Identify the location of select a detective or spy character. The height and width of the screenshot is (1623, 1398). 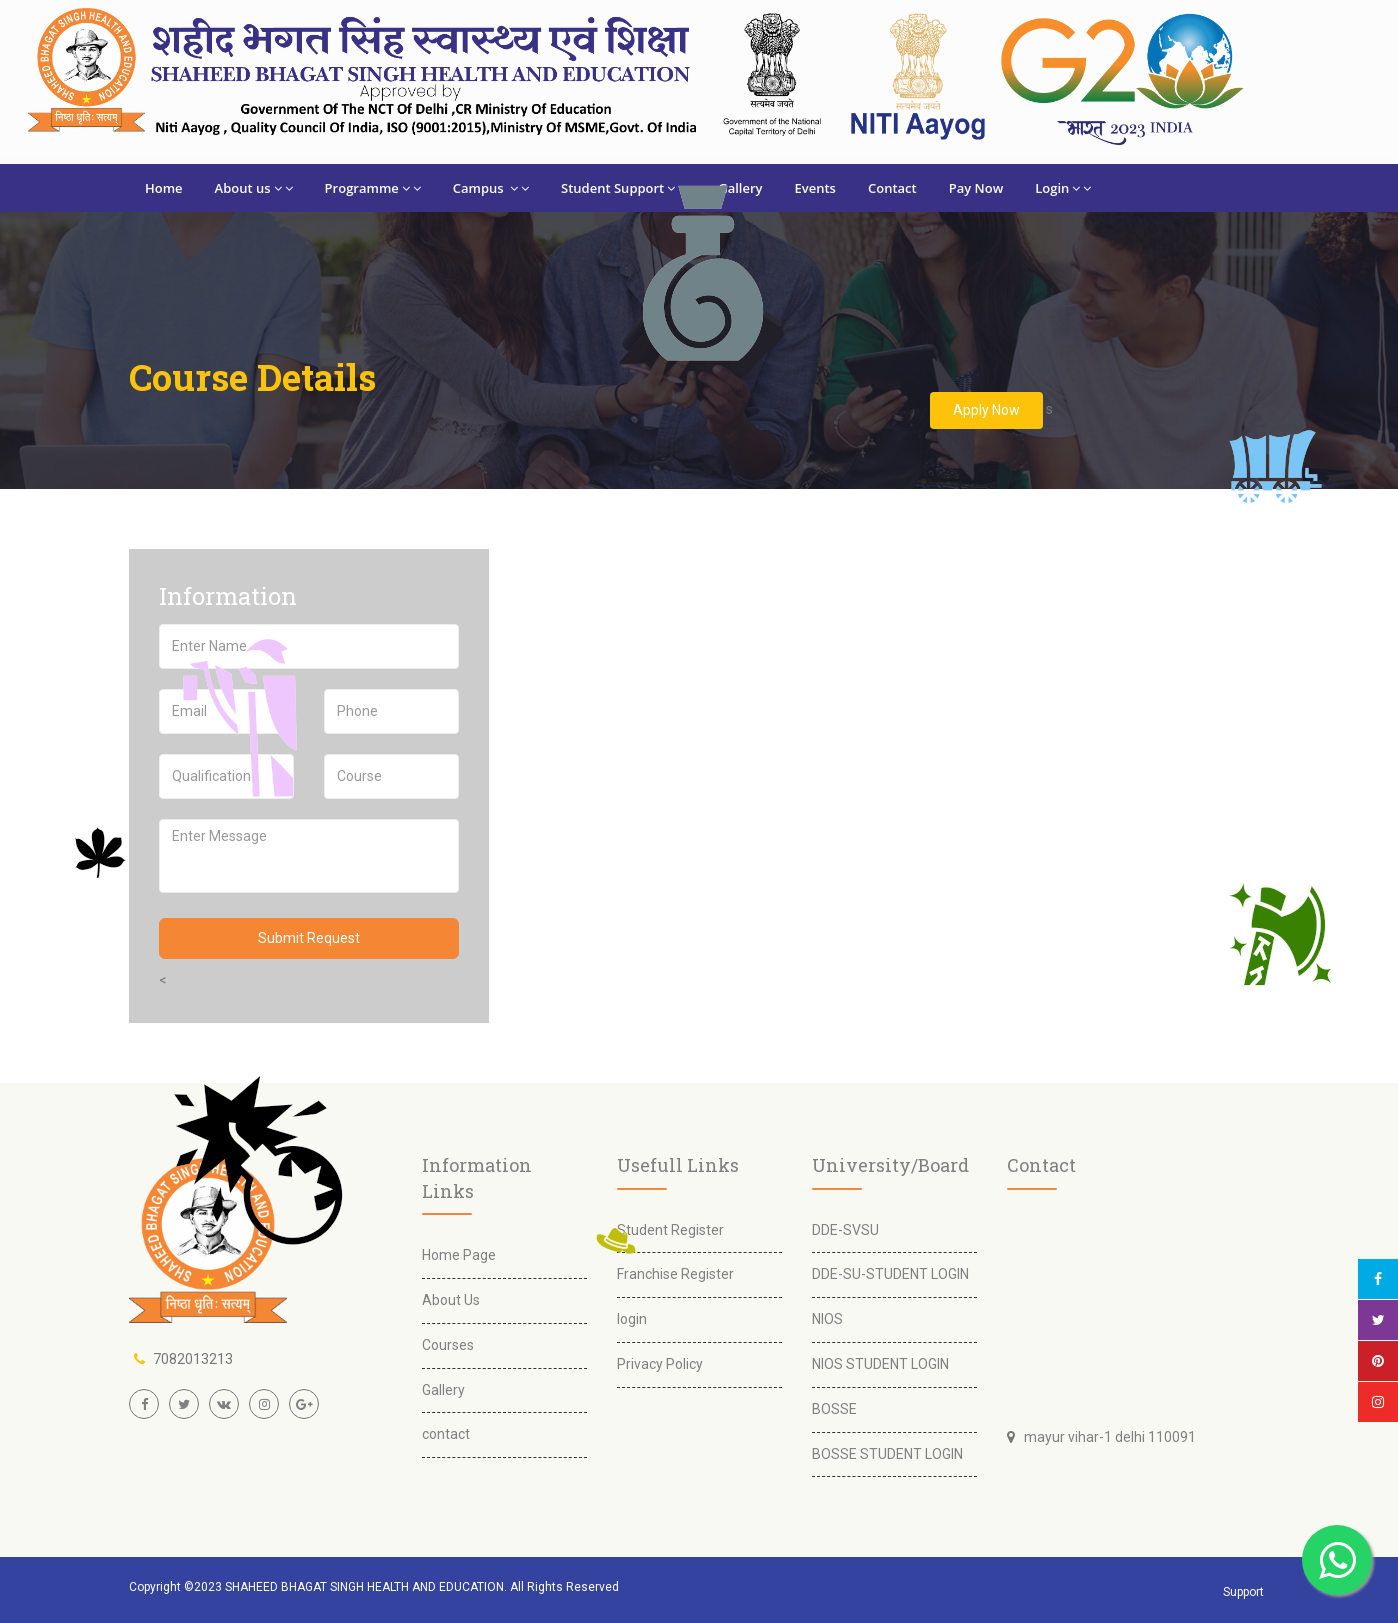
(616, 1241).